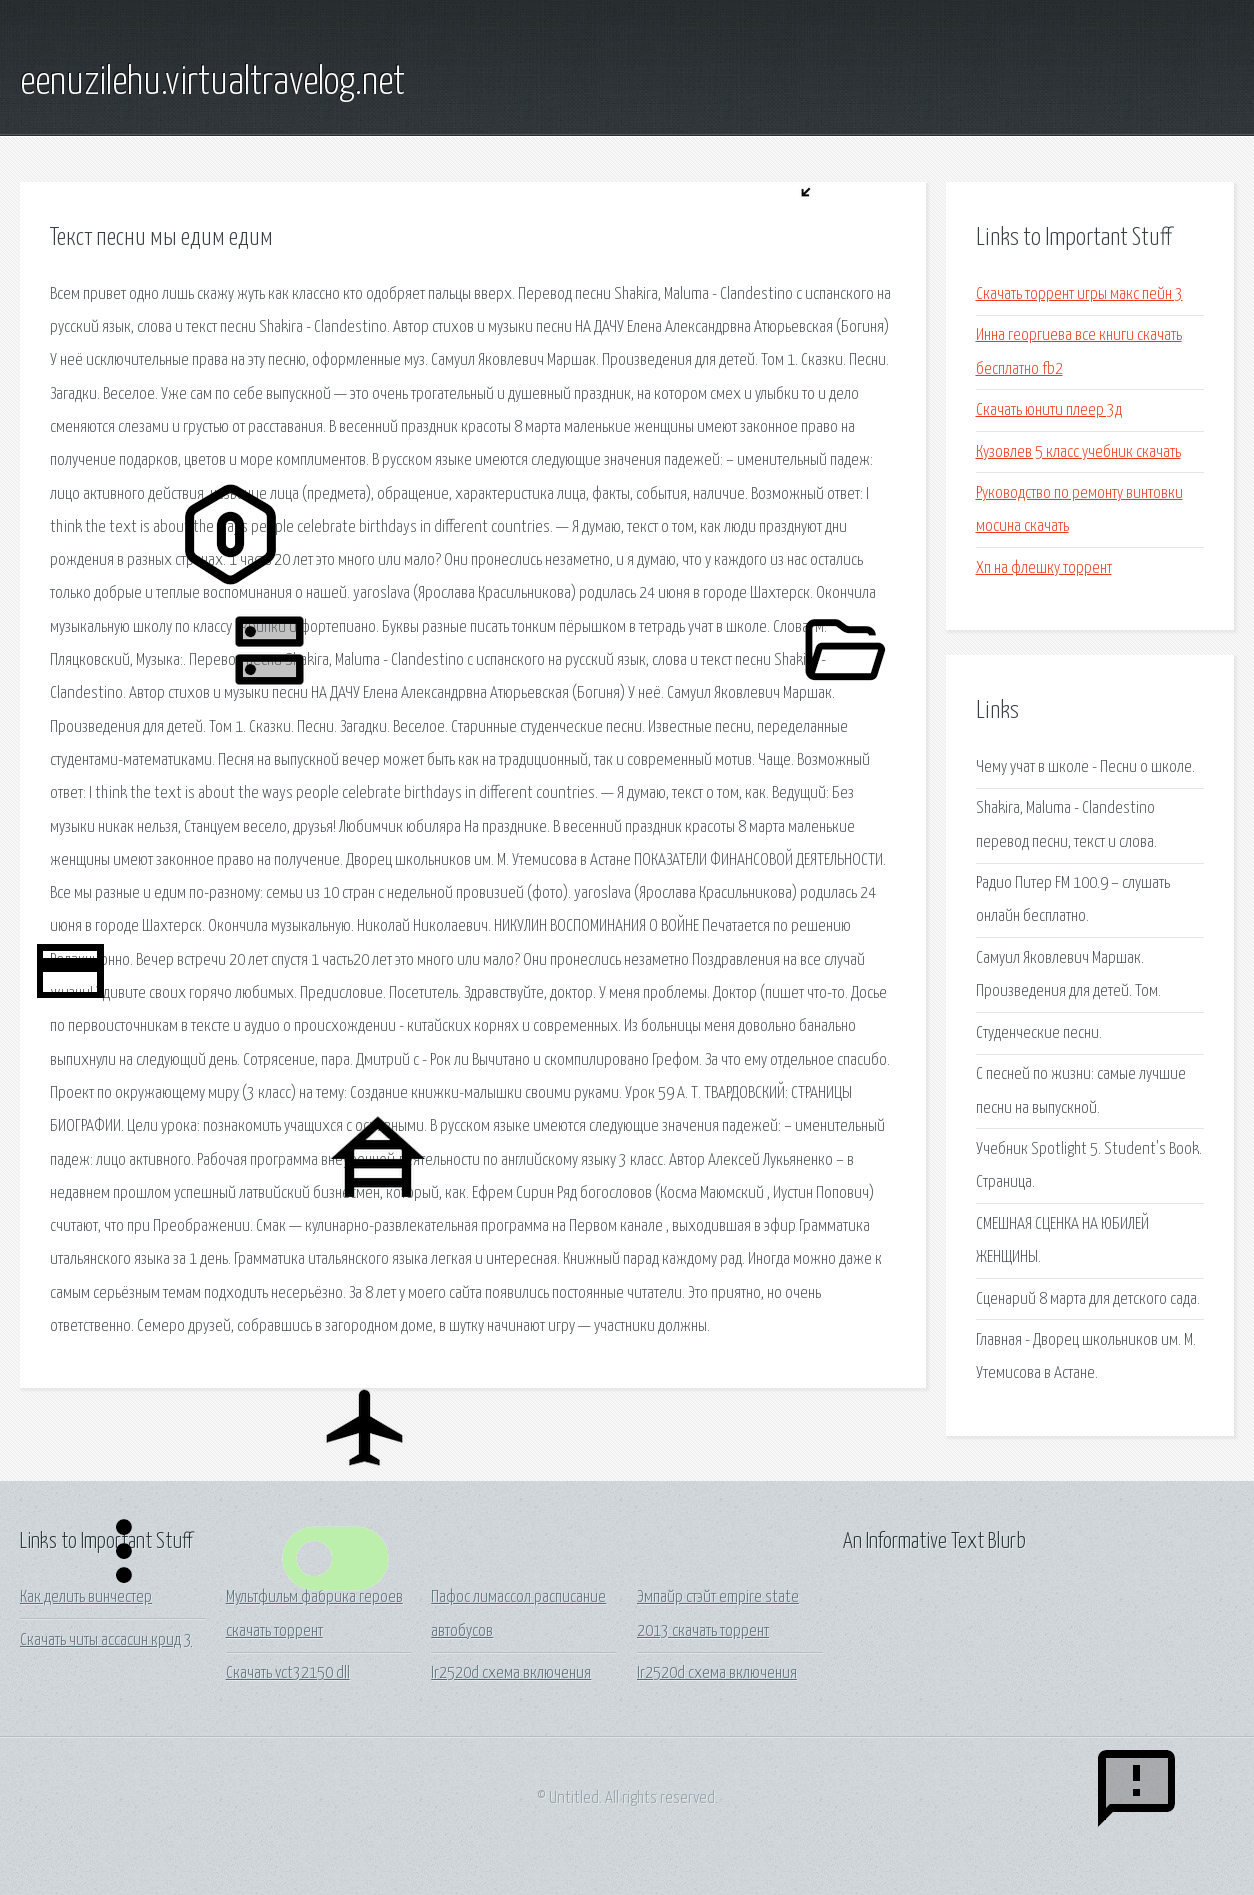 Image resolution: width=1254 pixels, height=1895 pixels. What do you see at coordinates (269, 650) in the screenshot?
I see `access server or DNS settings` at bounding box center [269, 650].